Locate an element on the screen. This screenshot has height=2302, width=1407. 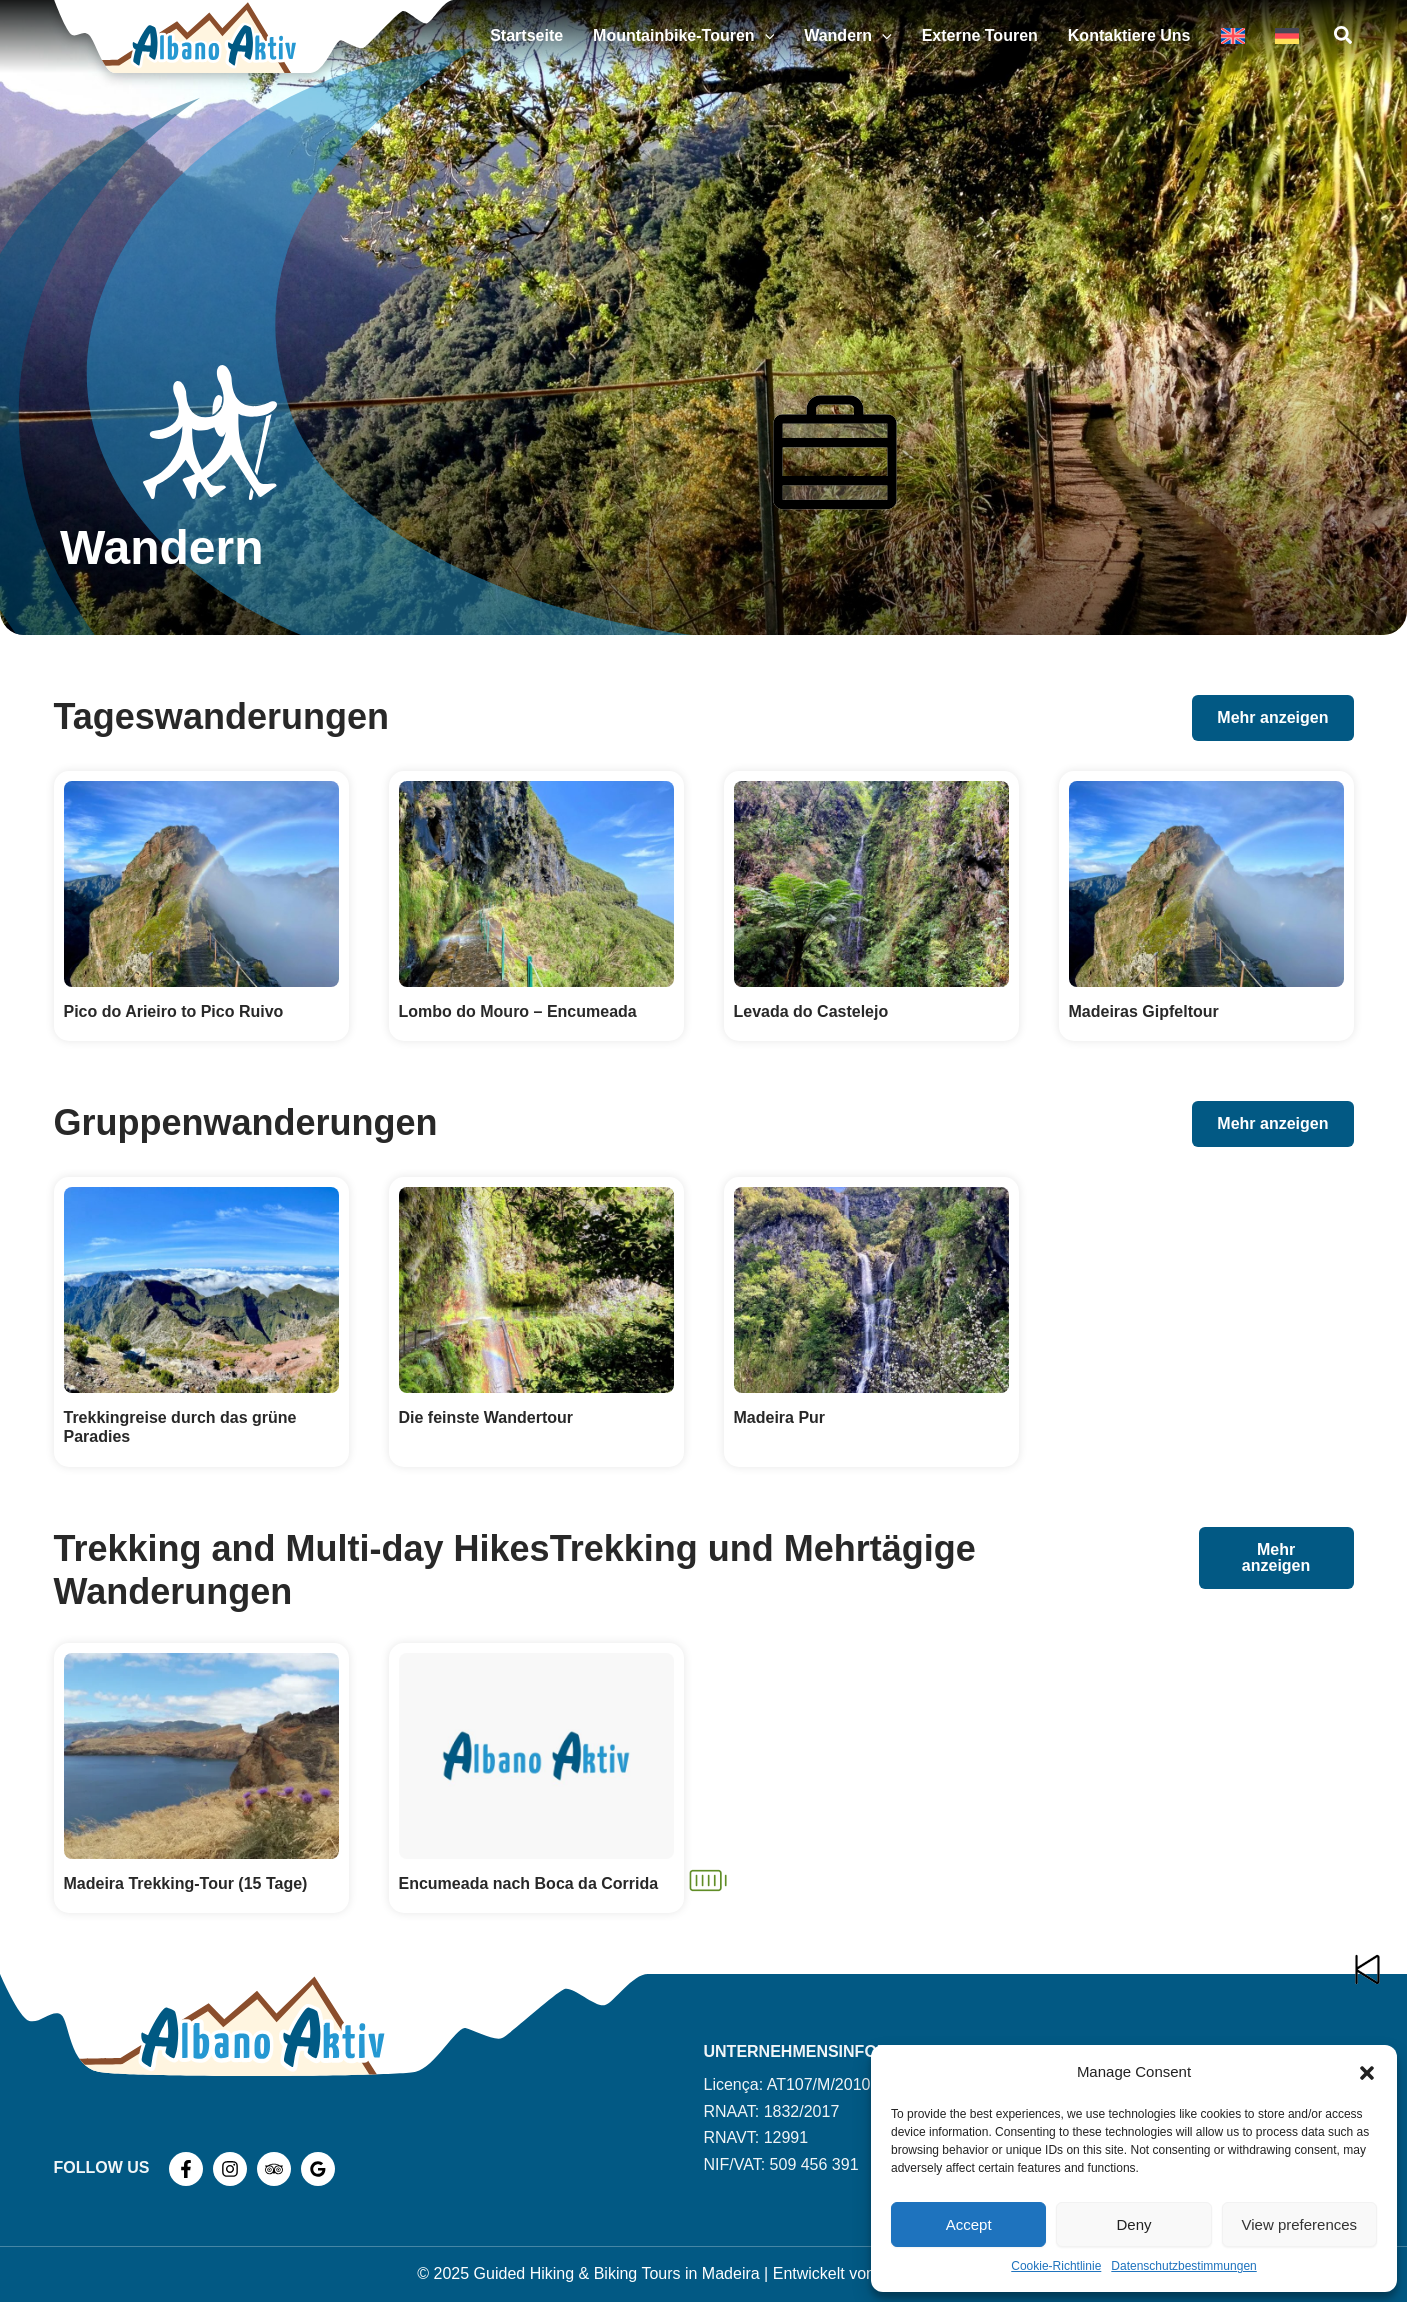
access work documents or business tools is located at coordinates (835, 457).